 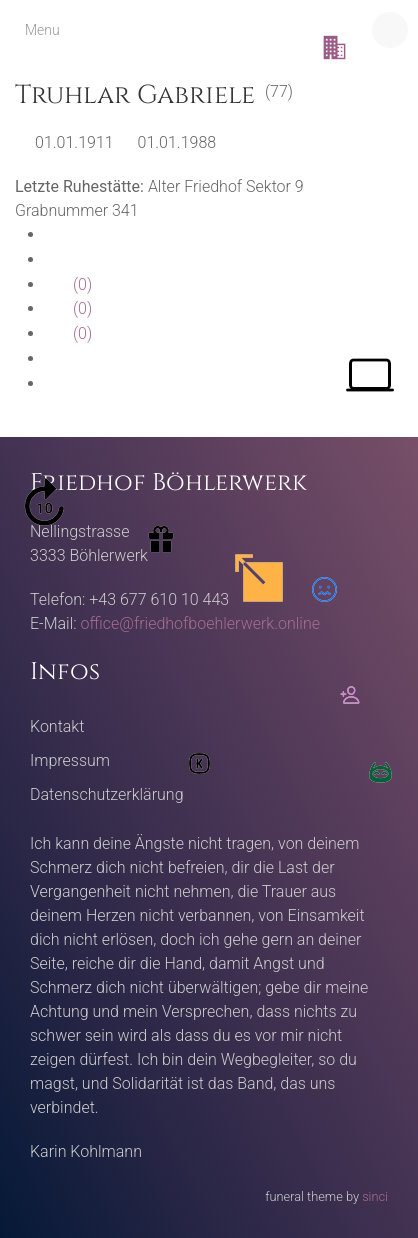 I want to click on indicates a bot account or automated user, so click(x=380, y=772).